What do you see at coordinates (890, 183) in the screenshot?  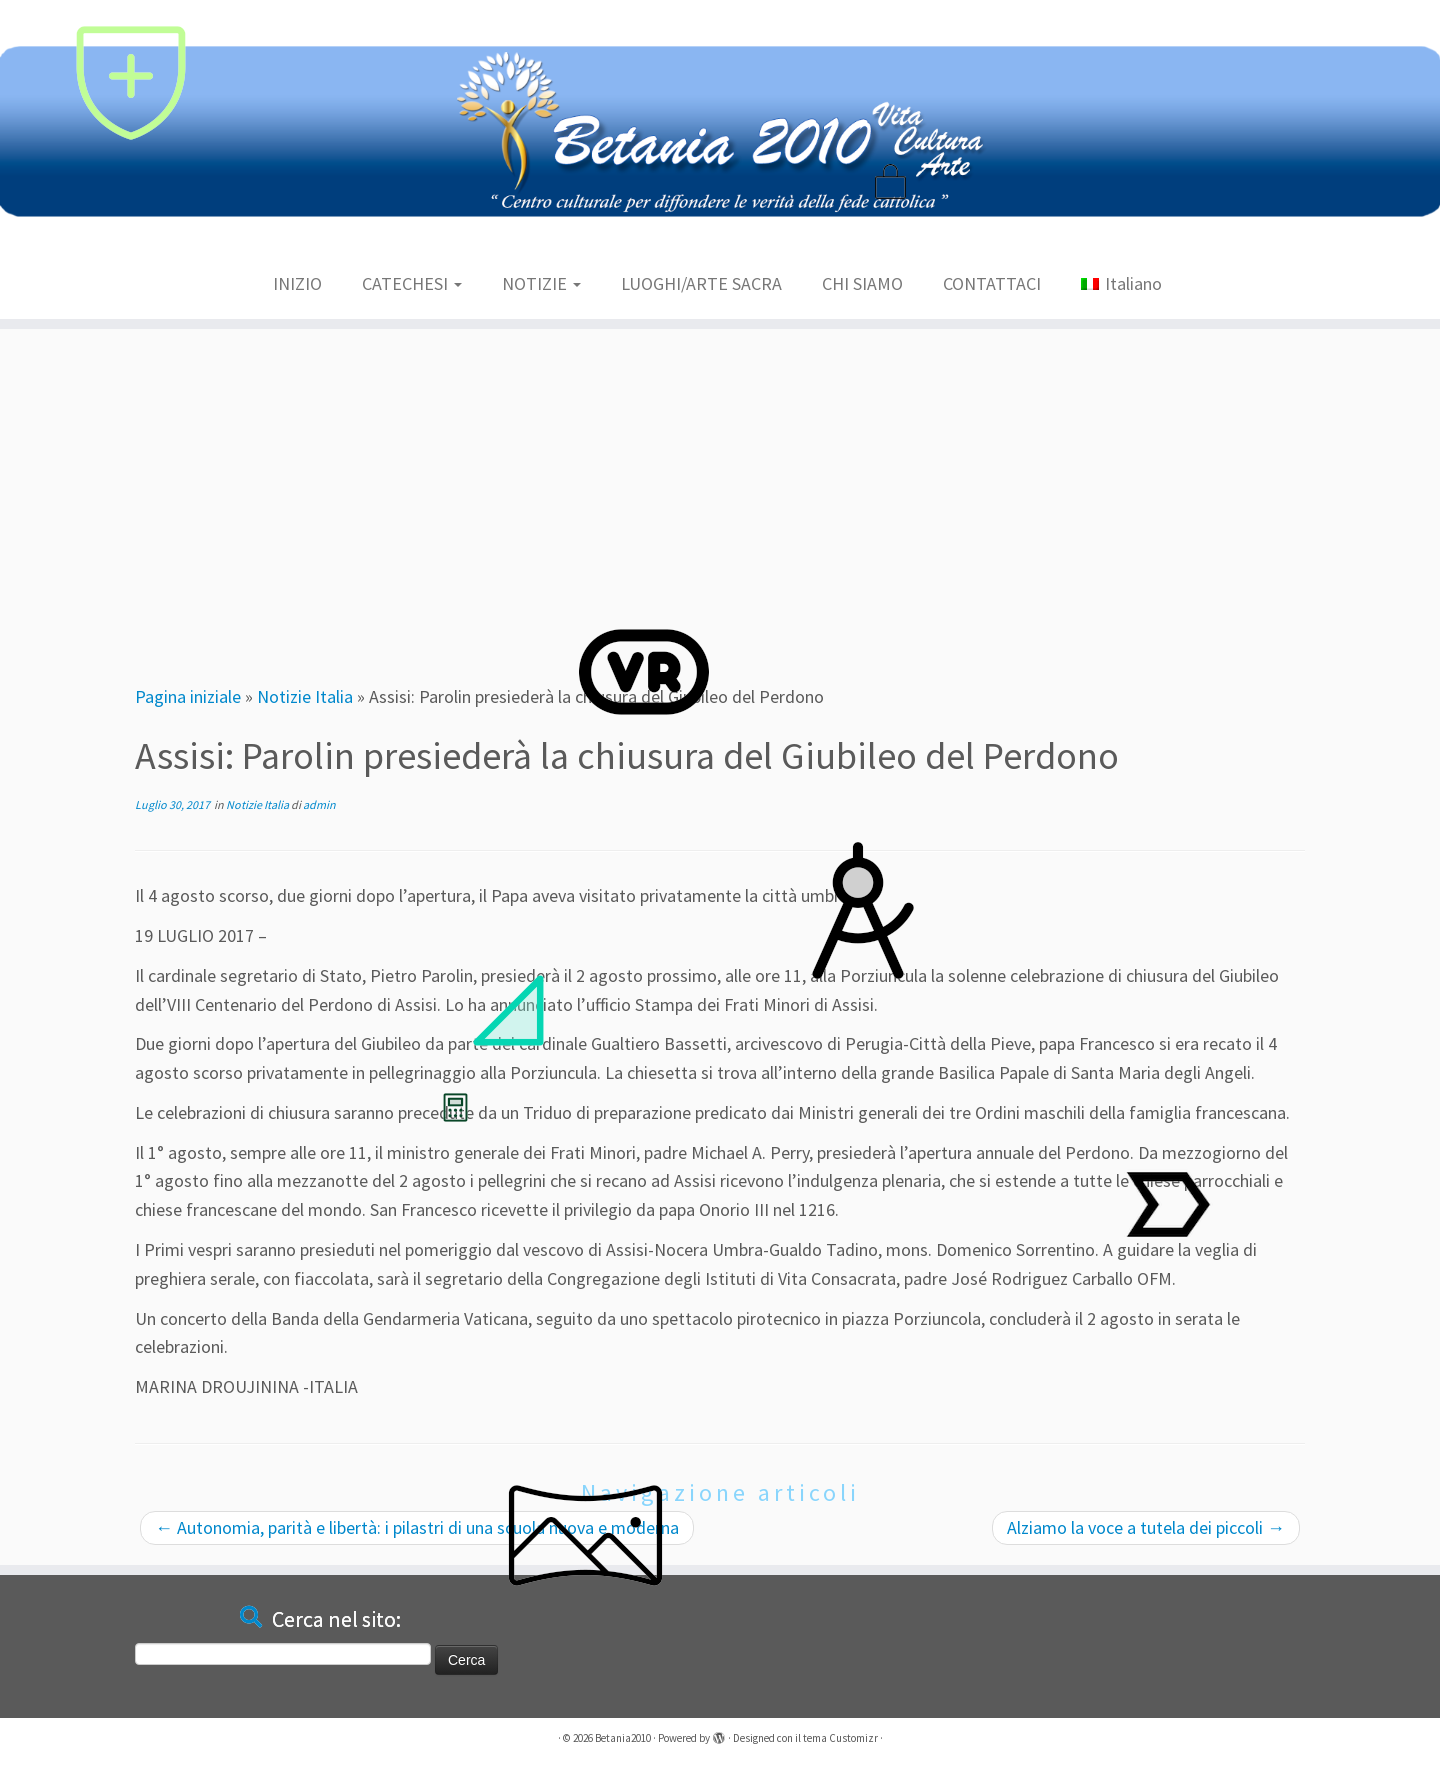 I see `lock or secure this item` at bounding box center [890, 183].